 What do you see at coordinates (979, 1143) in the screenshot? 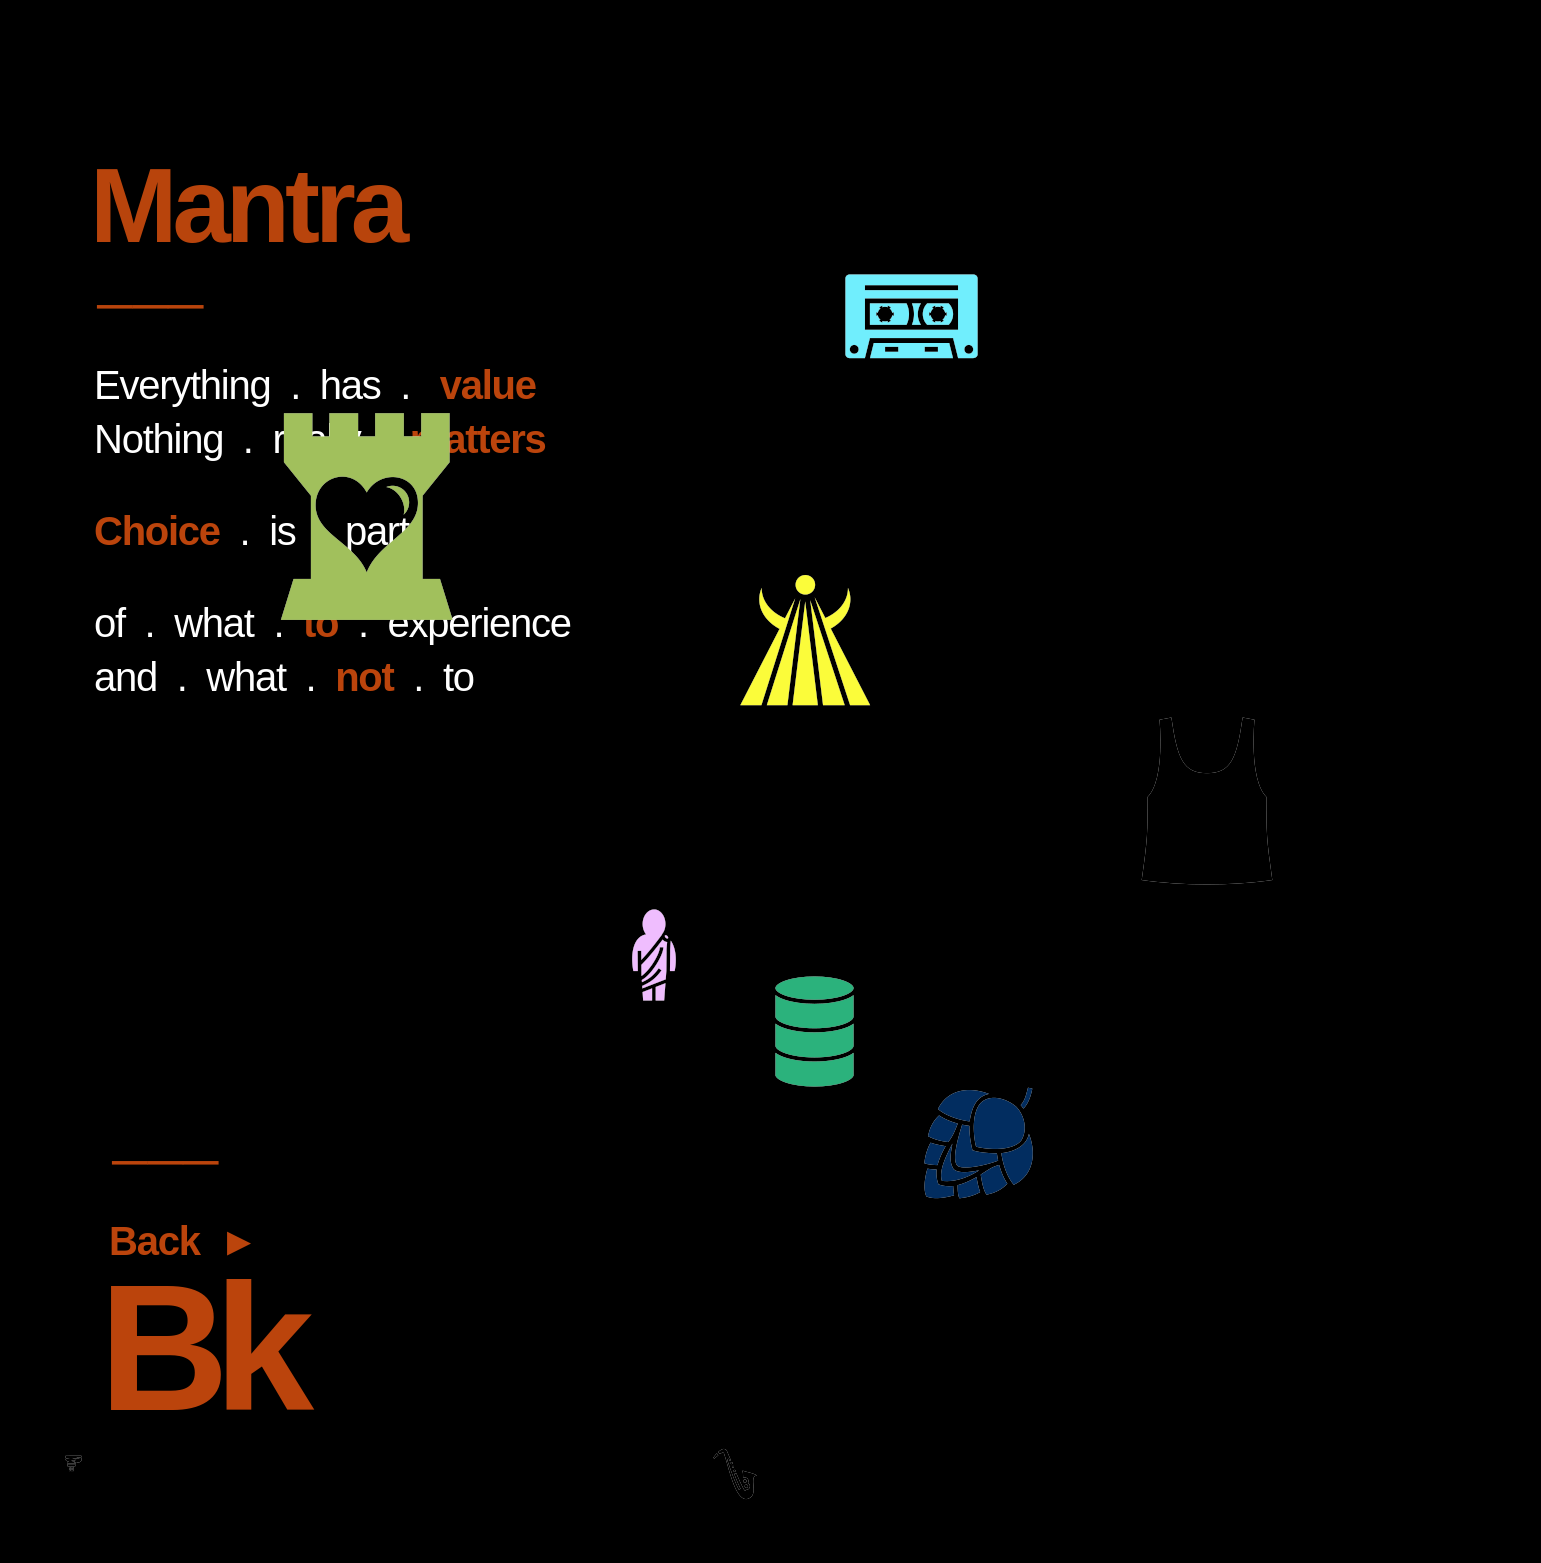
I see `indicates beer or brewing-related content` at bounding box center [979, 1143].